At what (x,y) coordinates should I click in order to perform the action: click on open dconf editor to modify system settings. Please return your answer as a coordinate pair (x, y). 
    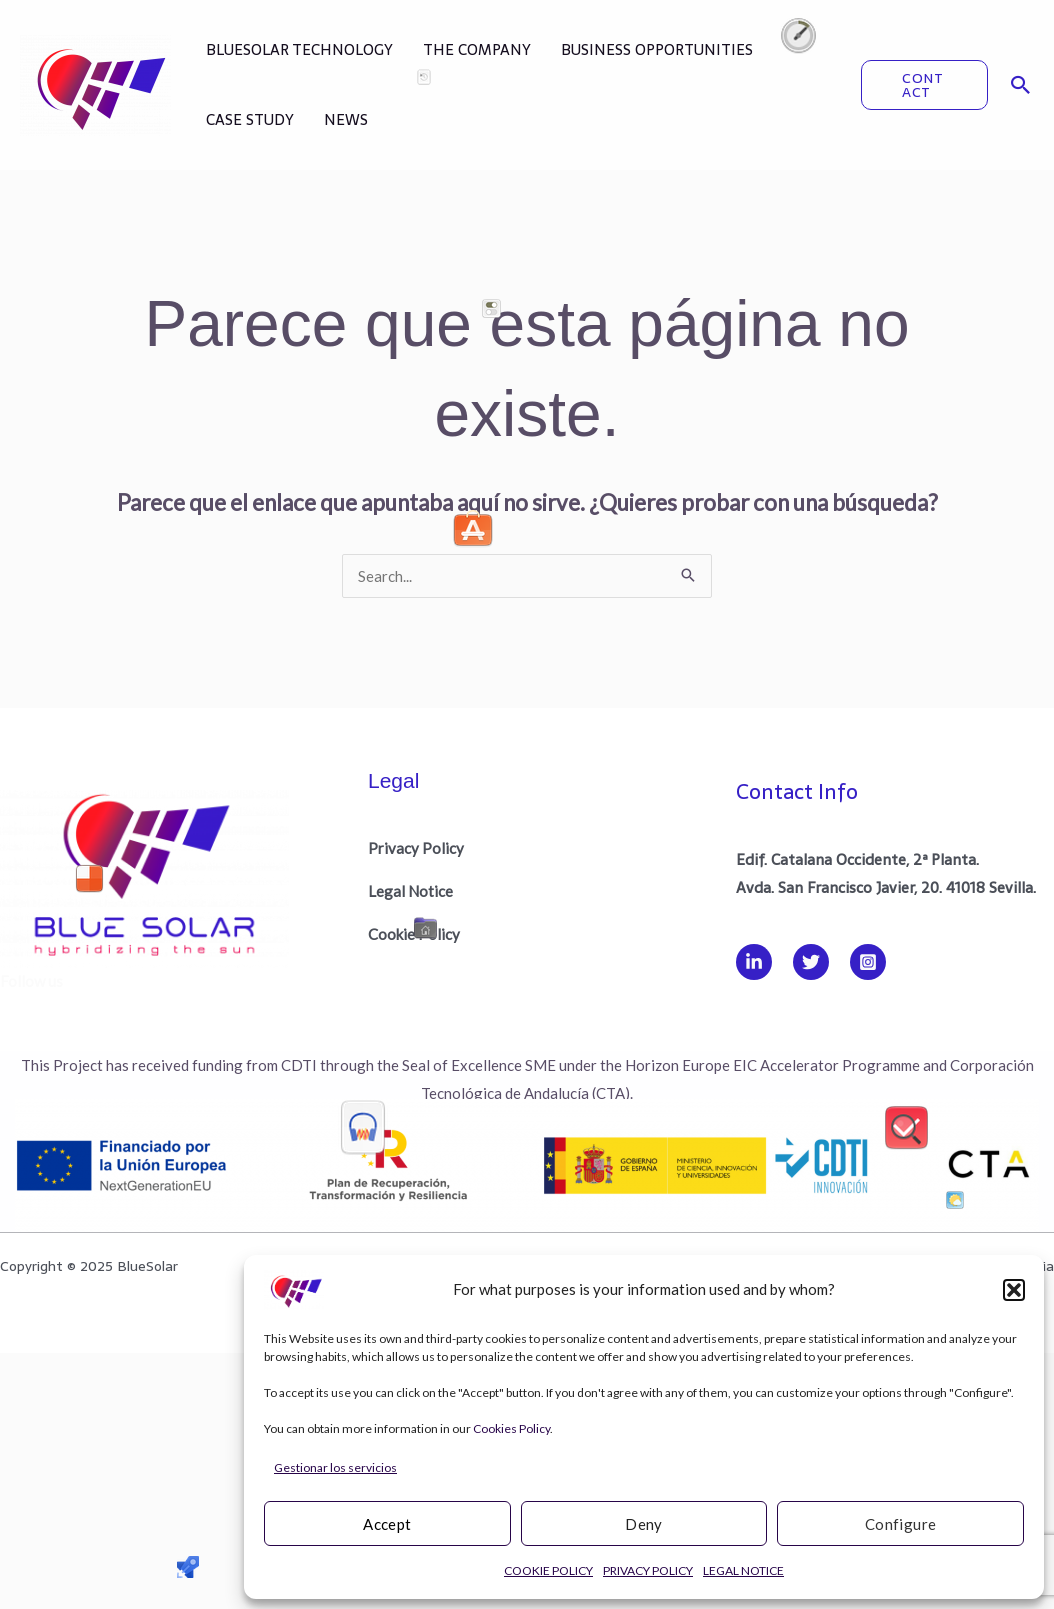
    Looking at the image, I should click on (906, 1127).